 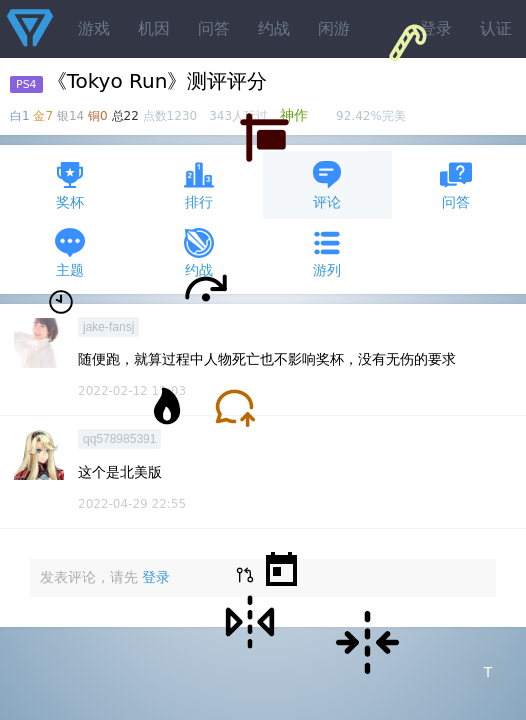 What do you see at coordinates (408, 43) in the screenshot?
I see `indicates holiday or seasonal content` at bounding box center [408, 43].